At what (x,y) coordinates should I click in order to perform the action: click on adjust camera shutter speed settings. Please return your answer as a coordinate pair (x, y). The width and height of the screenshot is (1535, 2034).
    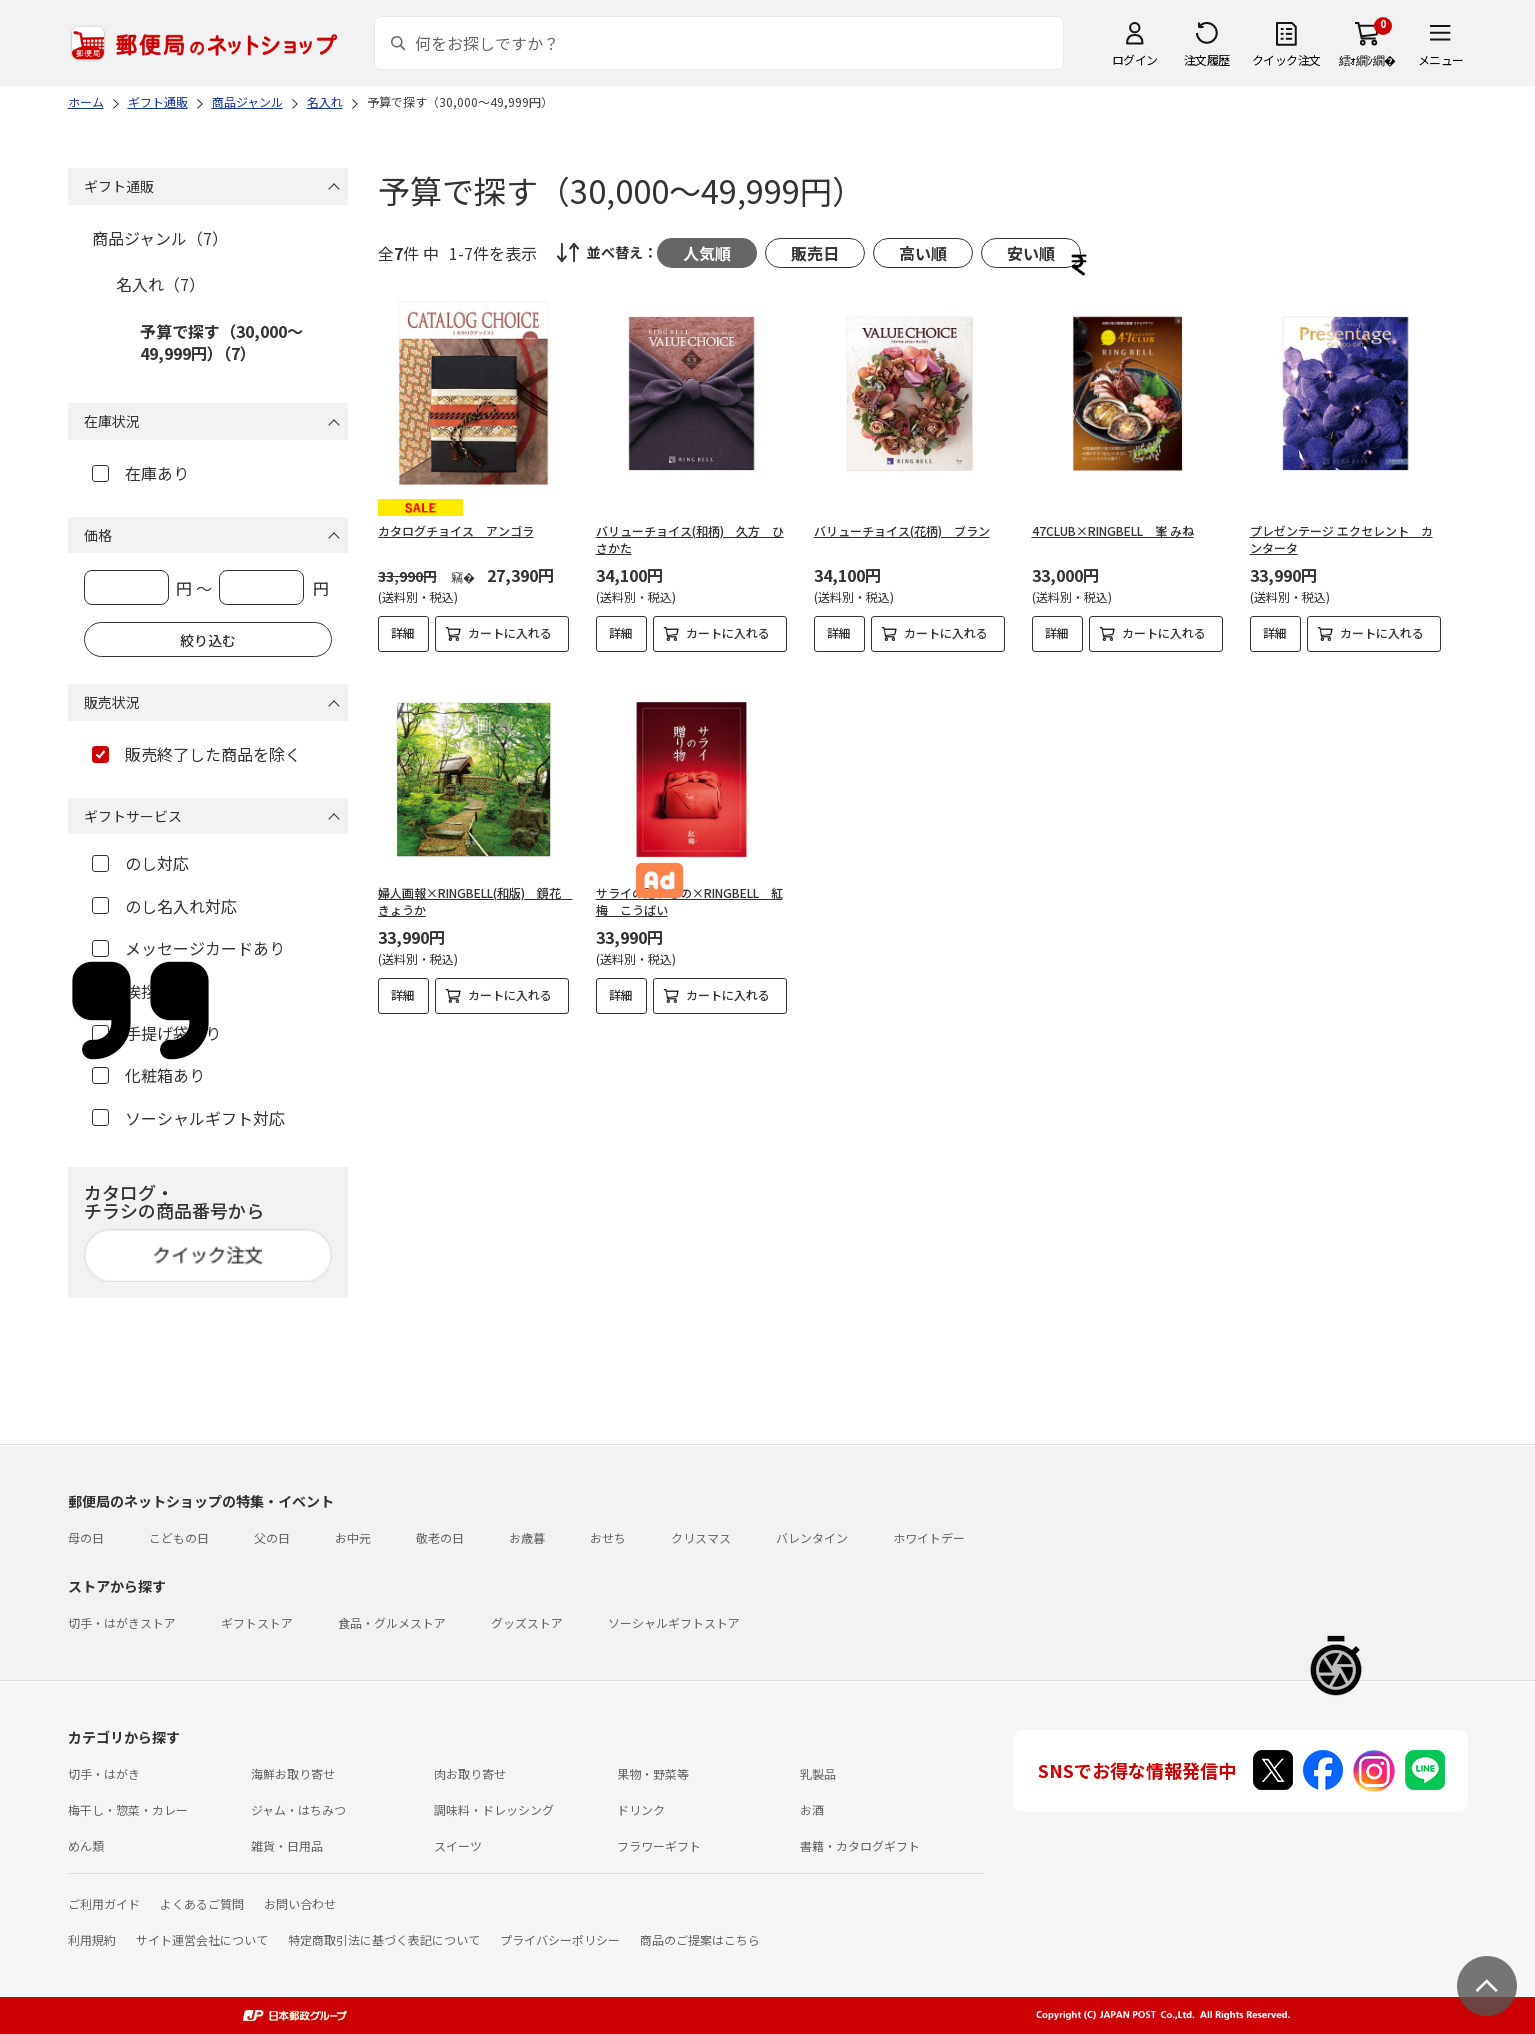
    Looking at the image, I should click on (1336, 1667).